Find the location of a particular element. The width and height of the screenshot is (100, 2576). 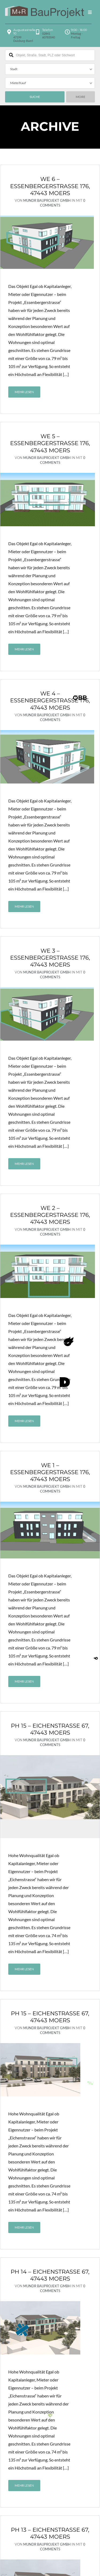

open MediaFire cloud storage is located at coordinates (95, 1658).